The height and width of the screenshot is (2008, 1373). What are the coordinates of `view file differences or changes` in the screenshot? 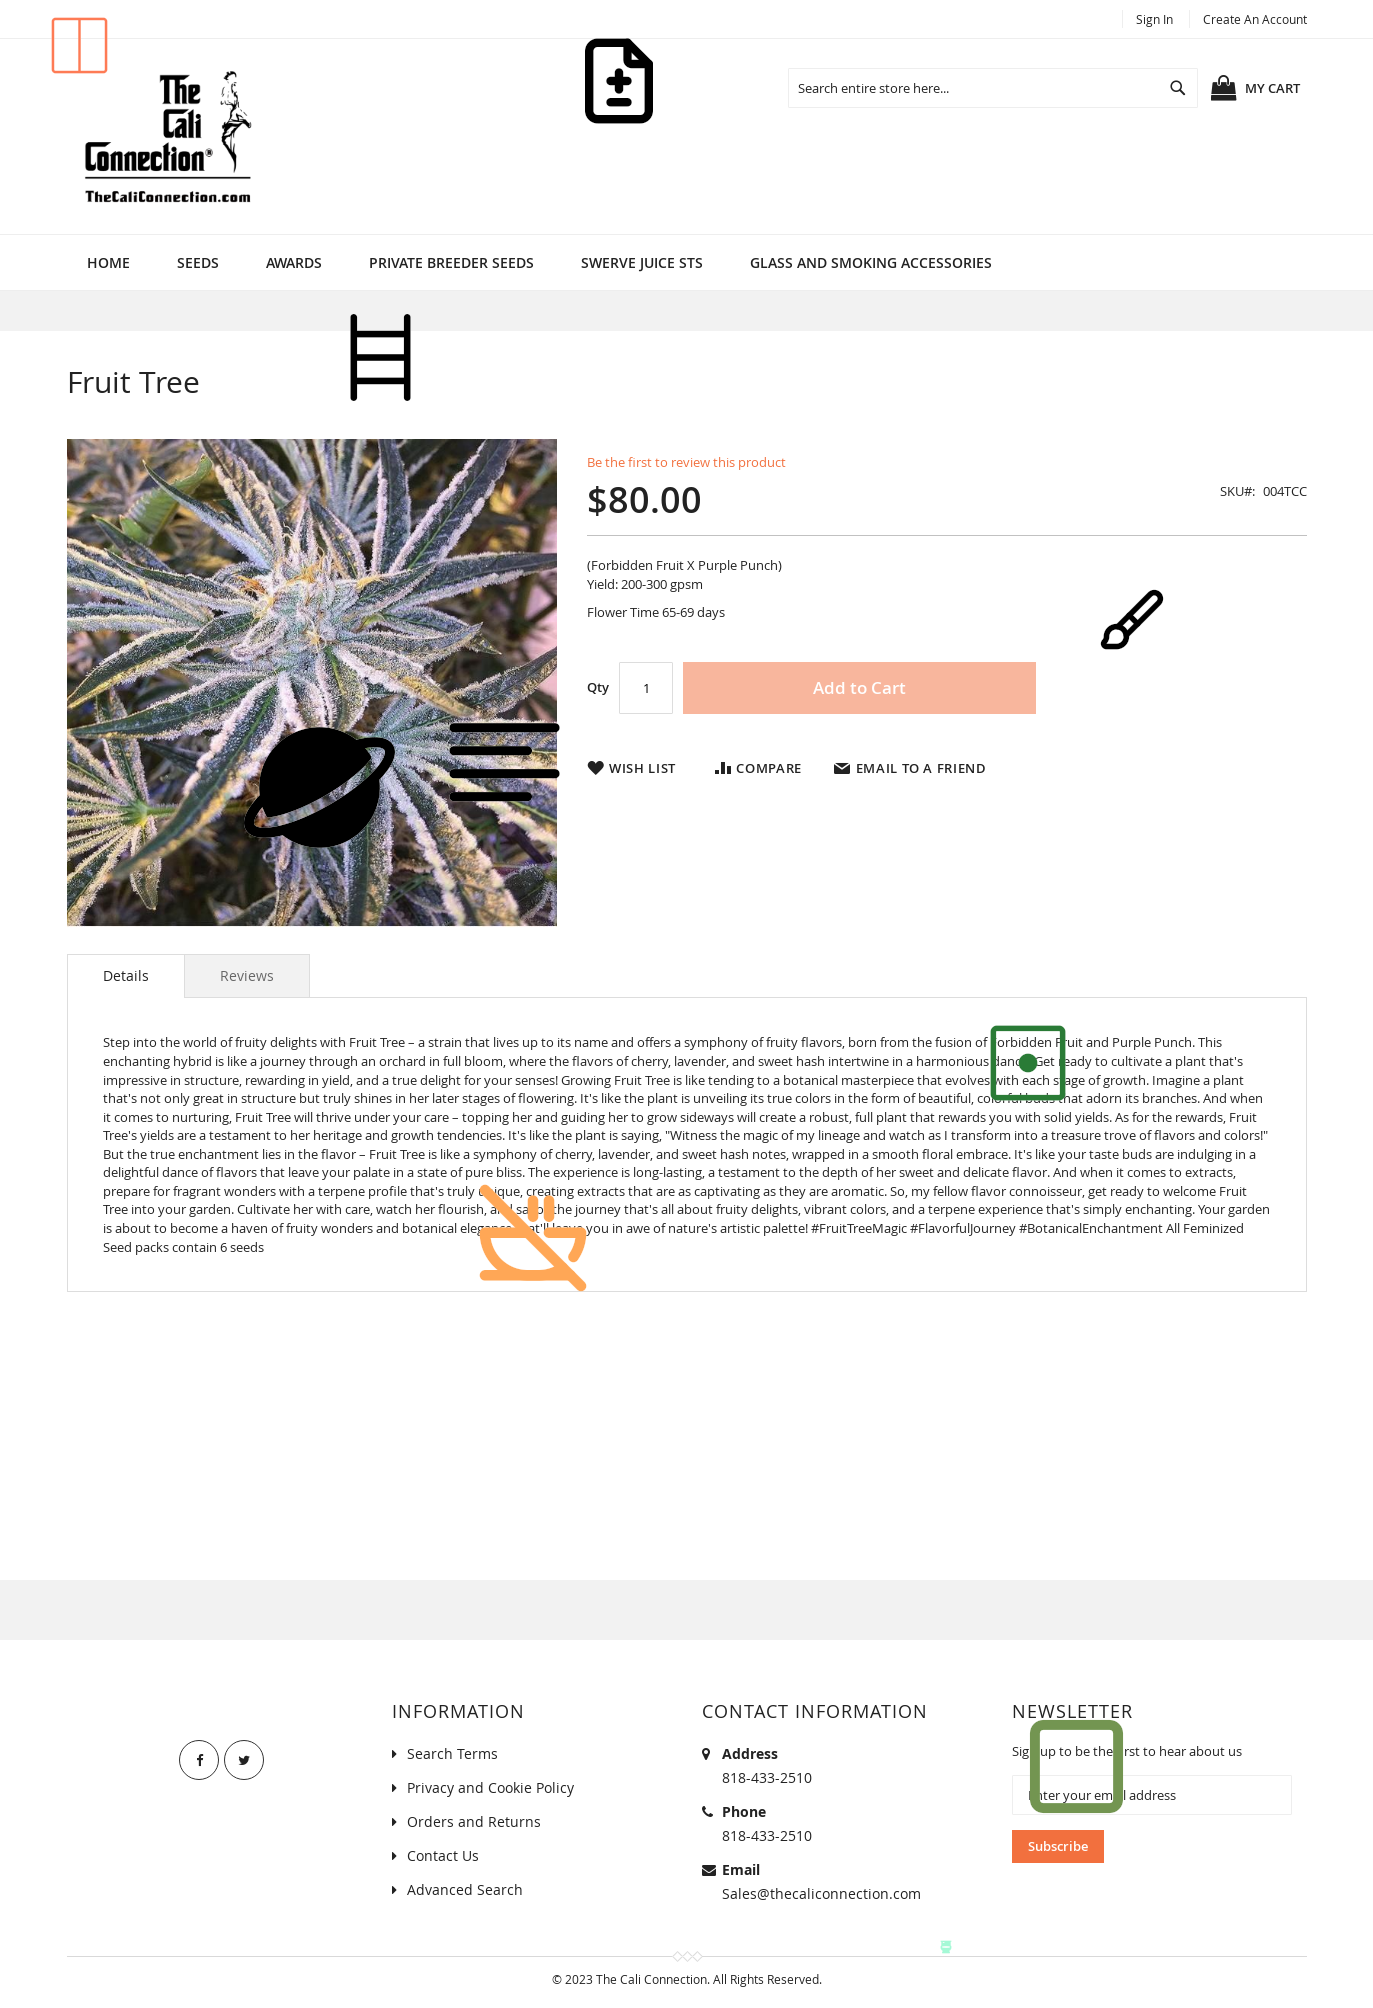 It's located at (619, 81).